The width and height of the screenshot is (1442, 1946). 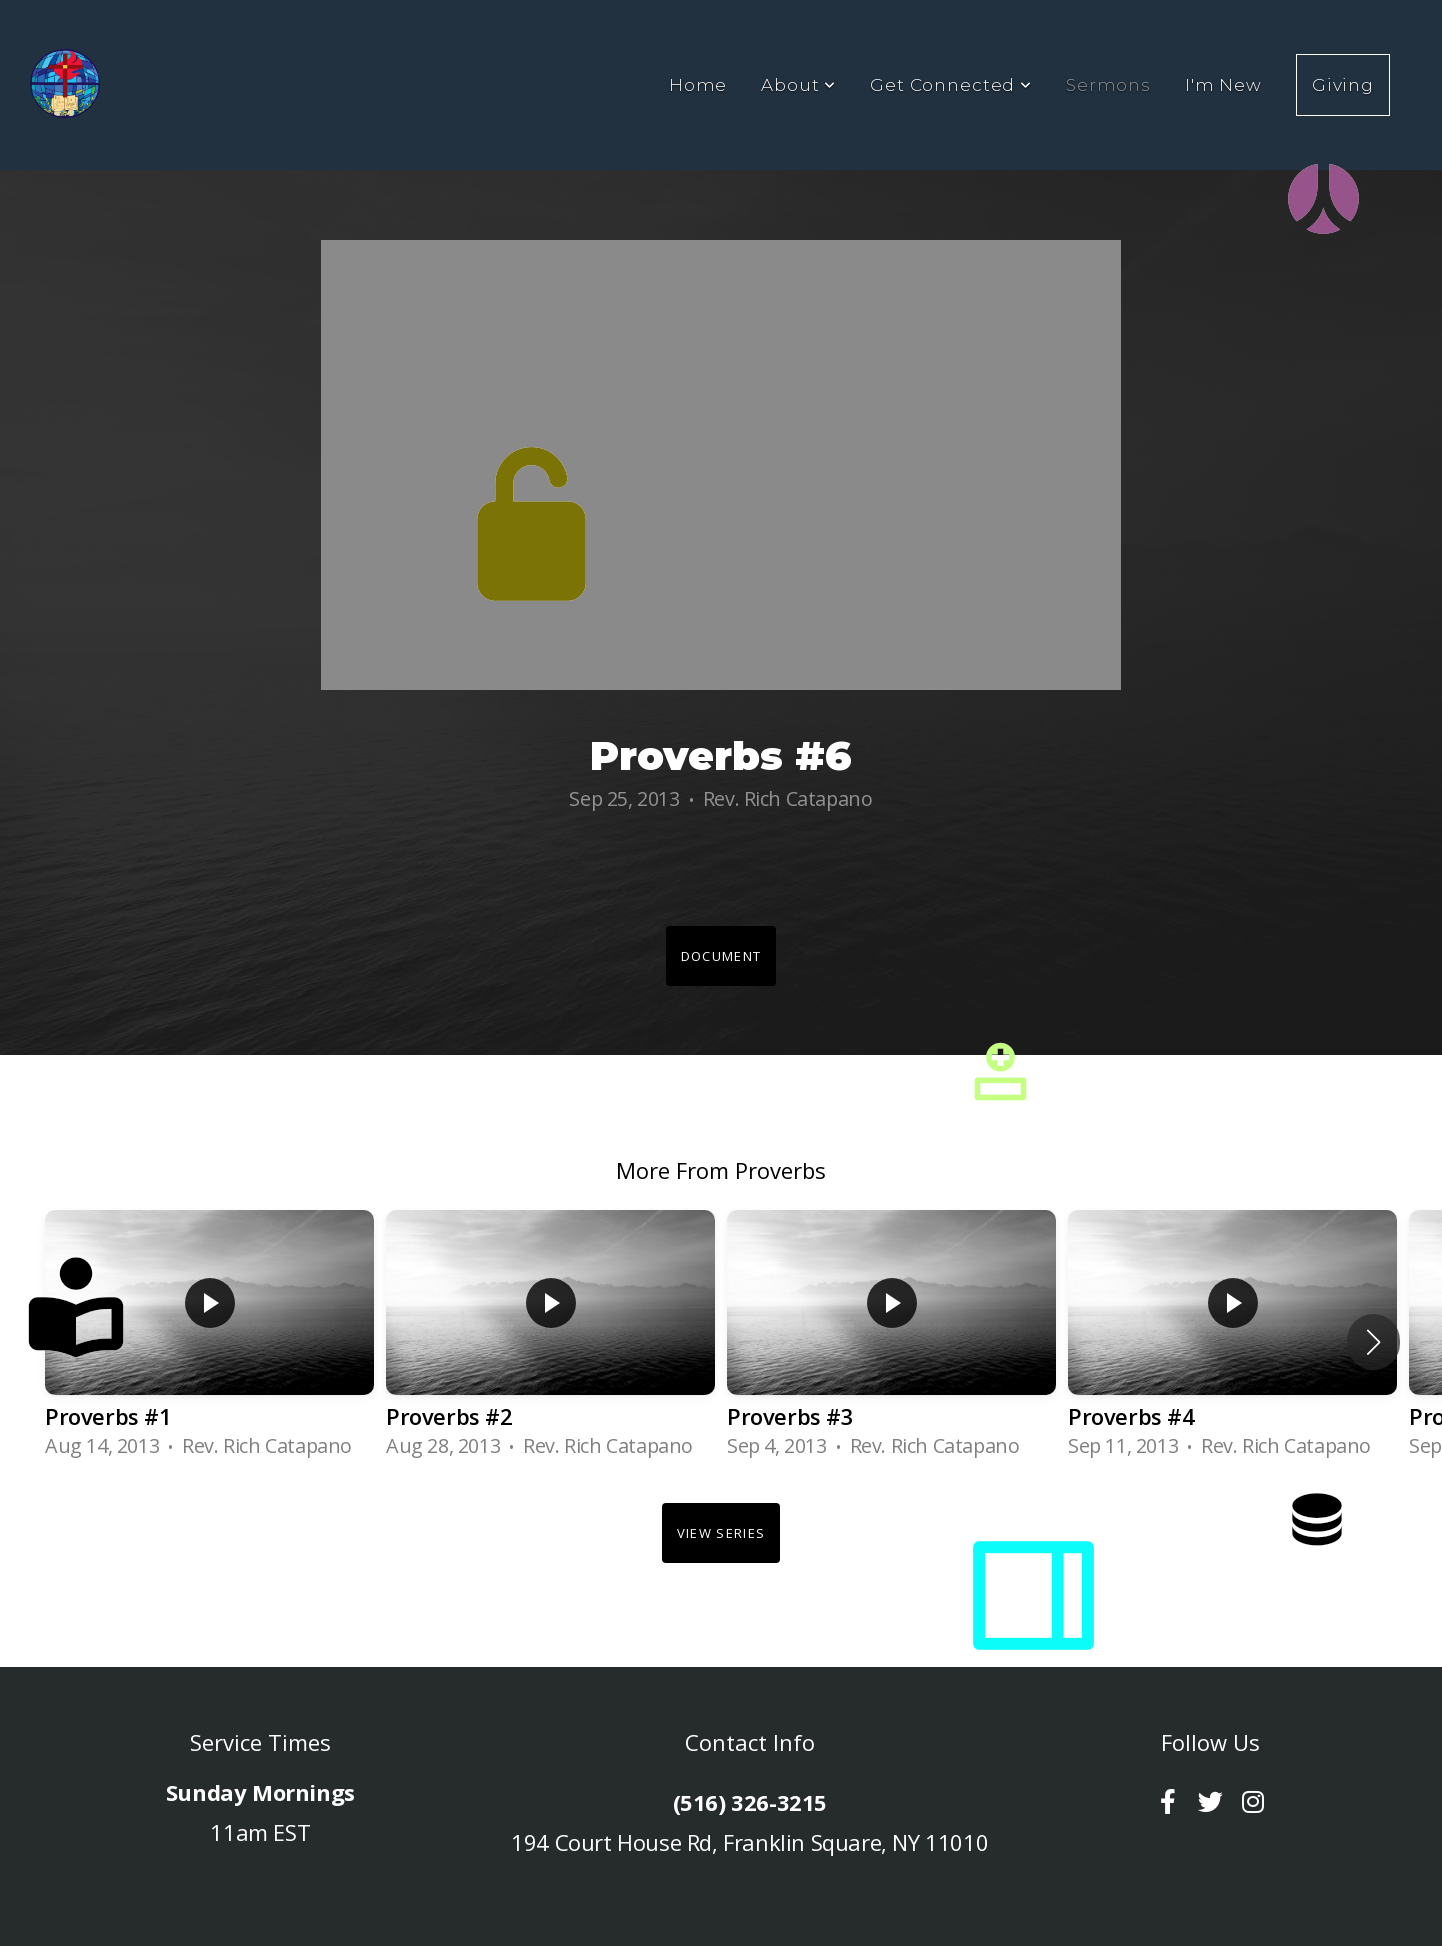 I want to click on switch to right sidebar layout, so click(x=1033, y=1595).